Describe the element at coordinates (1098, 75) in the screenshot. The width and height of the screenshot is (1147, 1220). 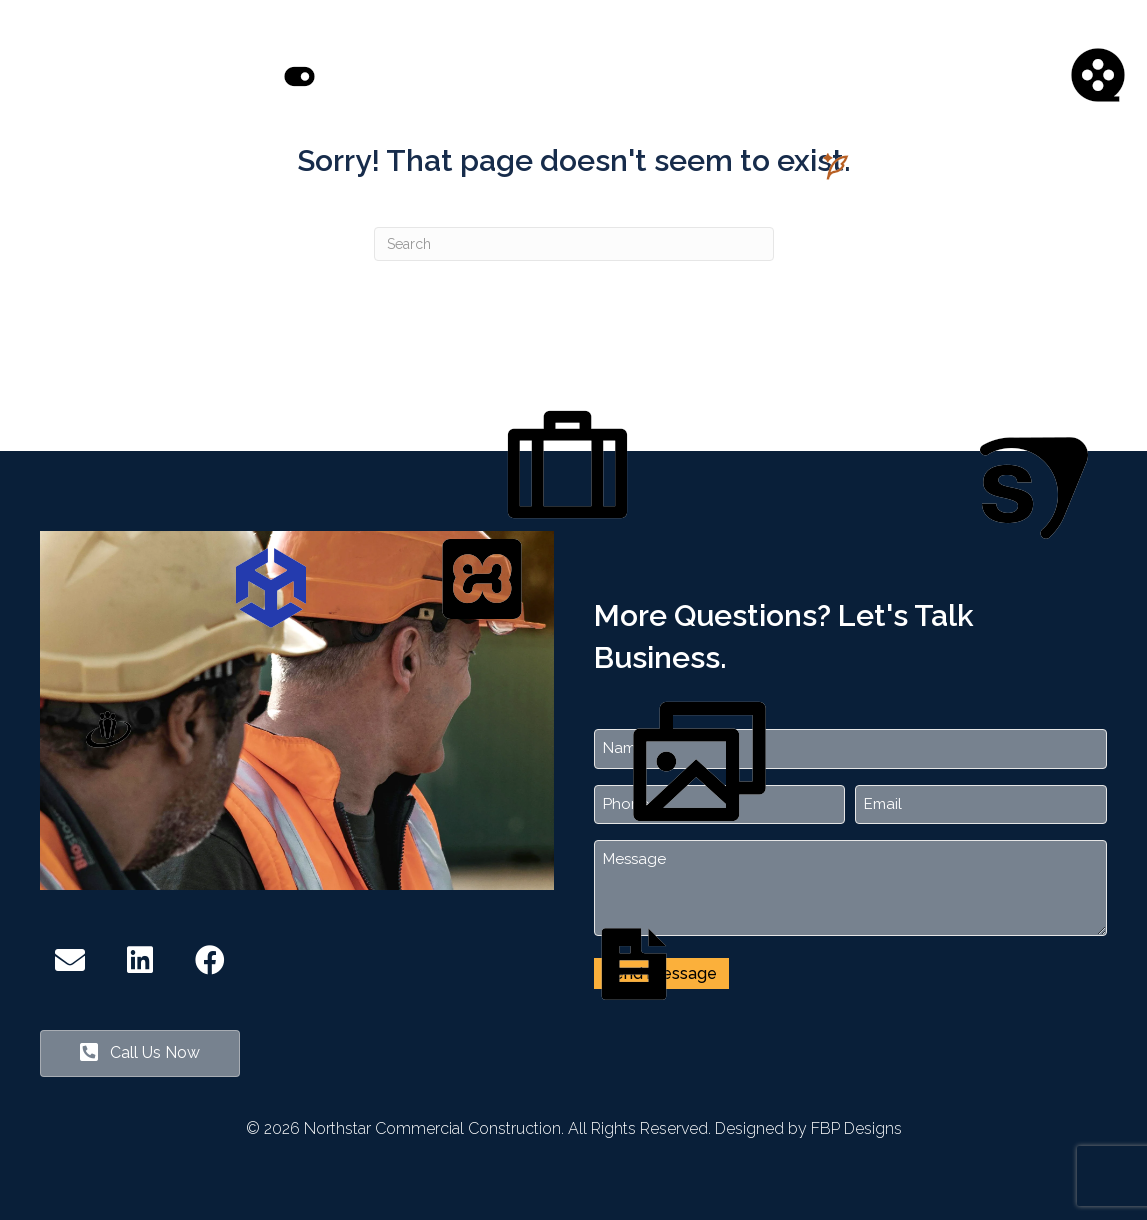
I see `browse movies or video content` at that location.